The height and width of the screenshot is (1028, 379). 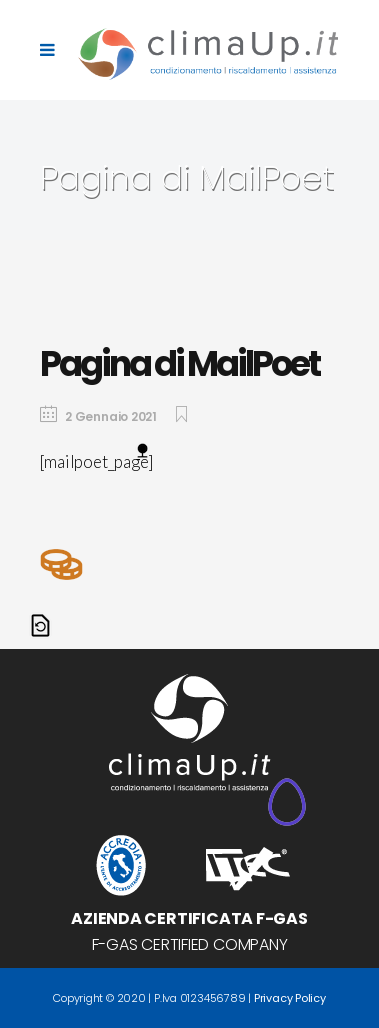 I want to click on indicates egg or egg-related content, so click(x=287, y=802).